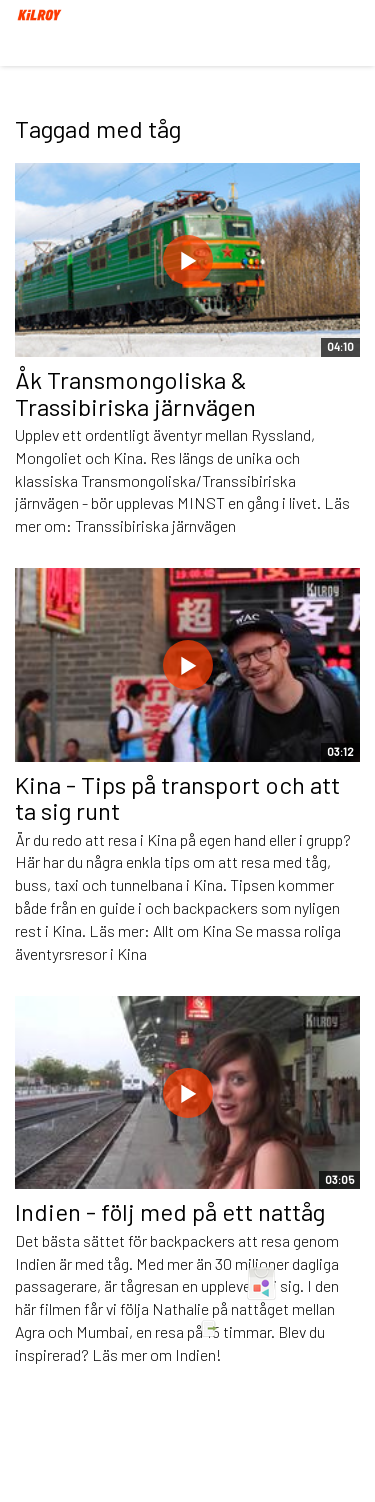 Image resolution: width=375 pixels, height=1502 pixels. What do you see at coordinates (208, 1328) in the screenshot?
I see `export document to another location` at bounding box center [208, 1328].